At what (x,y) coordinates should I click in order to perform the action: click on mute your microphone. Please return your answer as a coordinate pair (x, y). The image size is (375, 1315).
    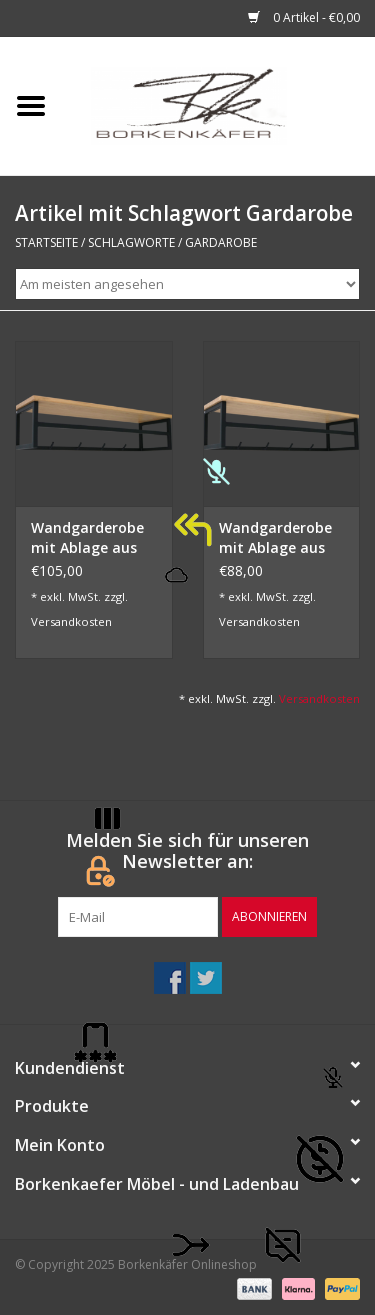
    Looking at the image, I should click on (333, 1078).